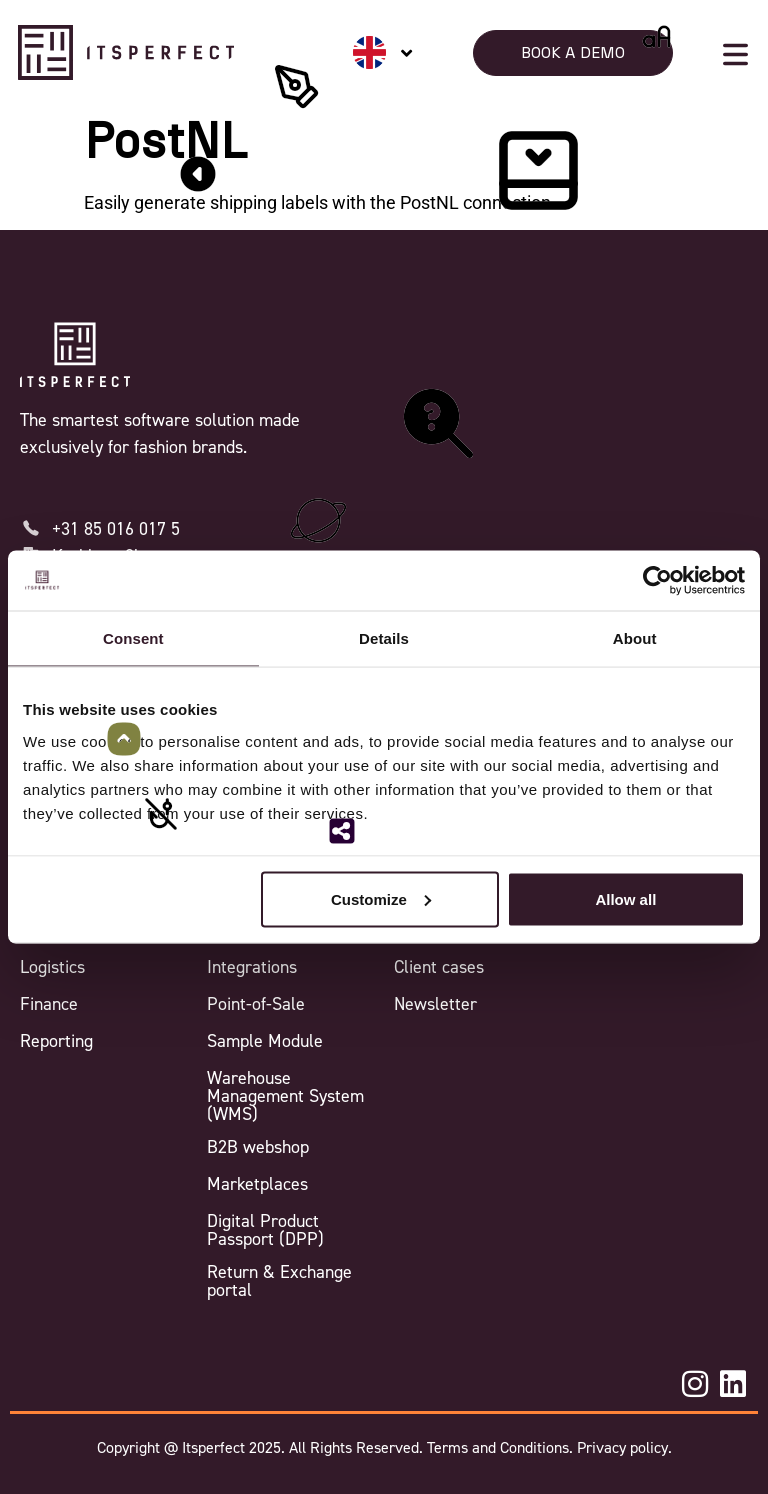 This screenshot has height=1494, width=768. Describe the element at coordinates (318, 520) in the screenshot. I see `explore global or worldwide content` at that location.